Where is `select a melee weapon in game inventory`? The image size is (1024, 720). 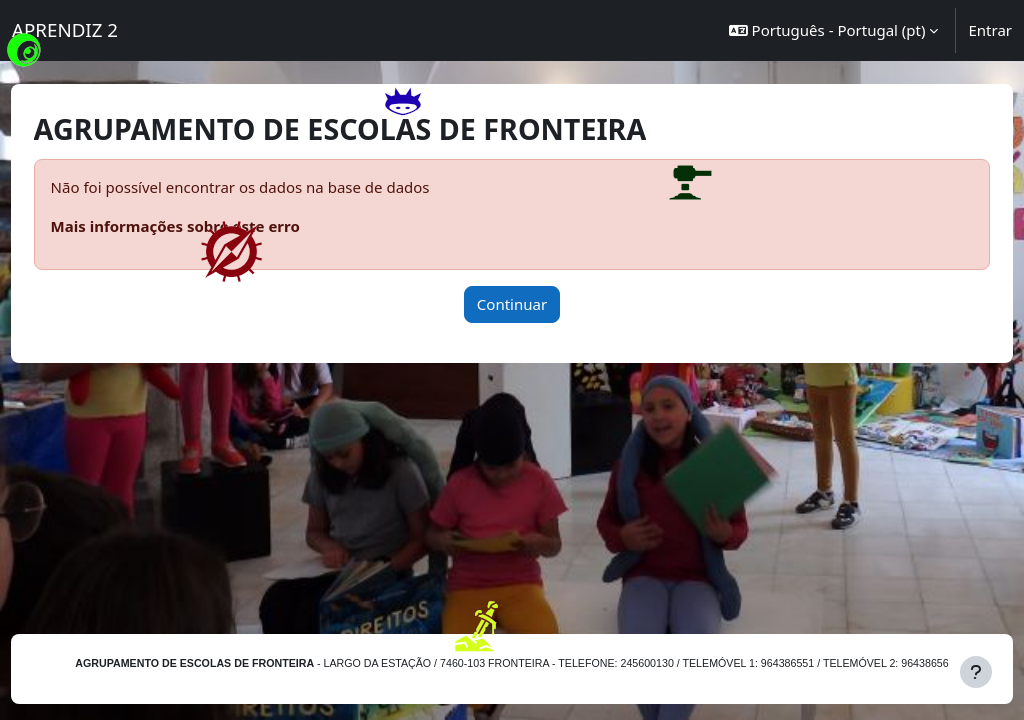
select a melee weapon in game inventory is located at coordinates (480, 626).